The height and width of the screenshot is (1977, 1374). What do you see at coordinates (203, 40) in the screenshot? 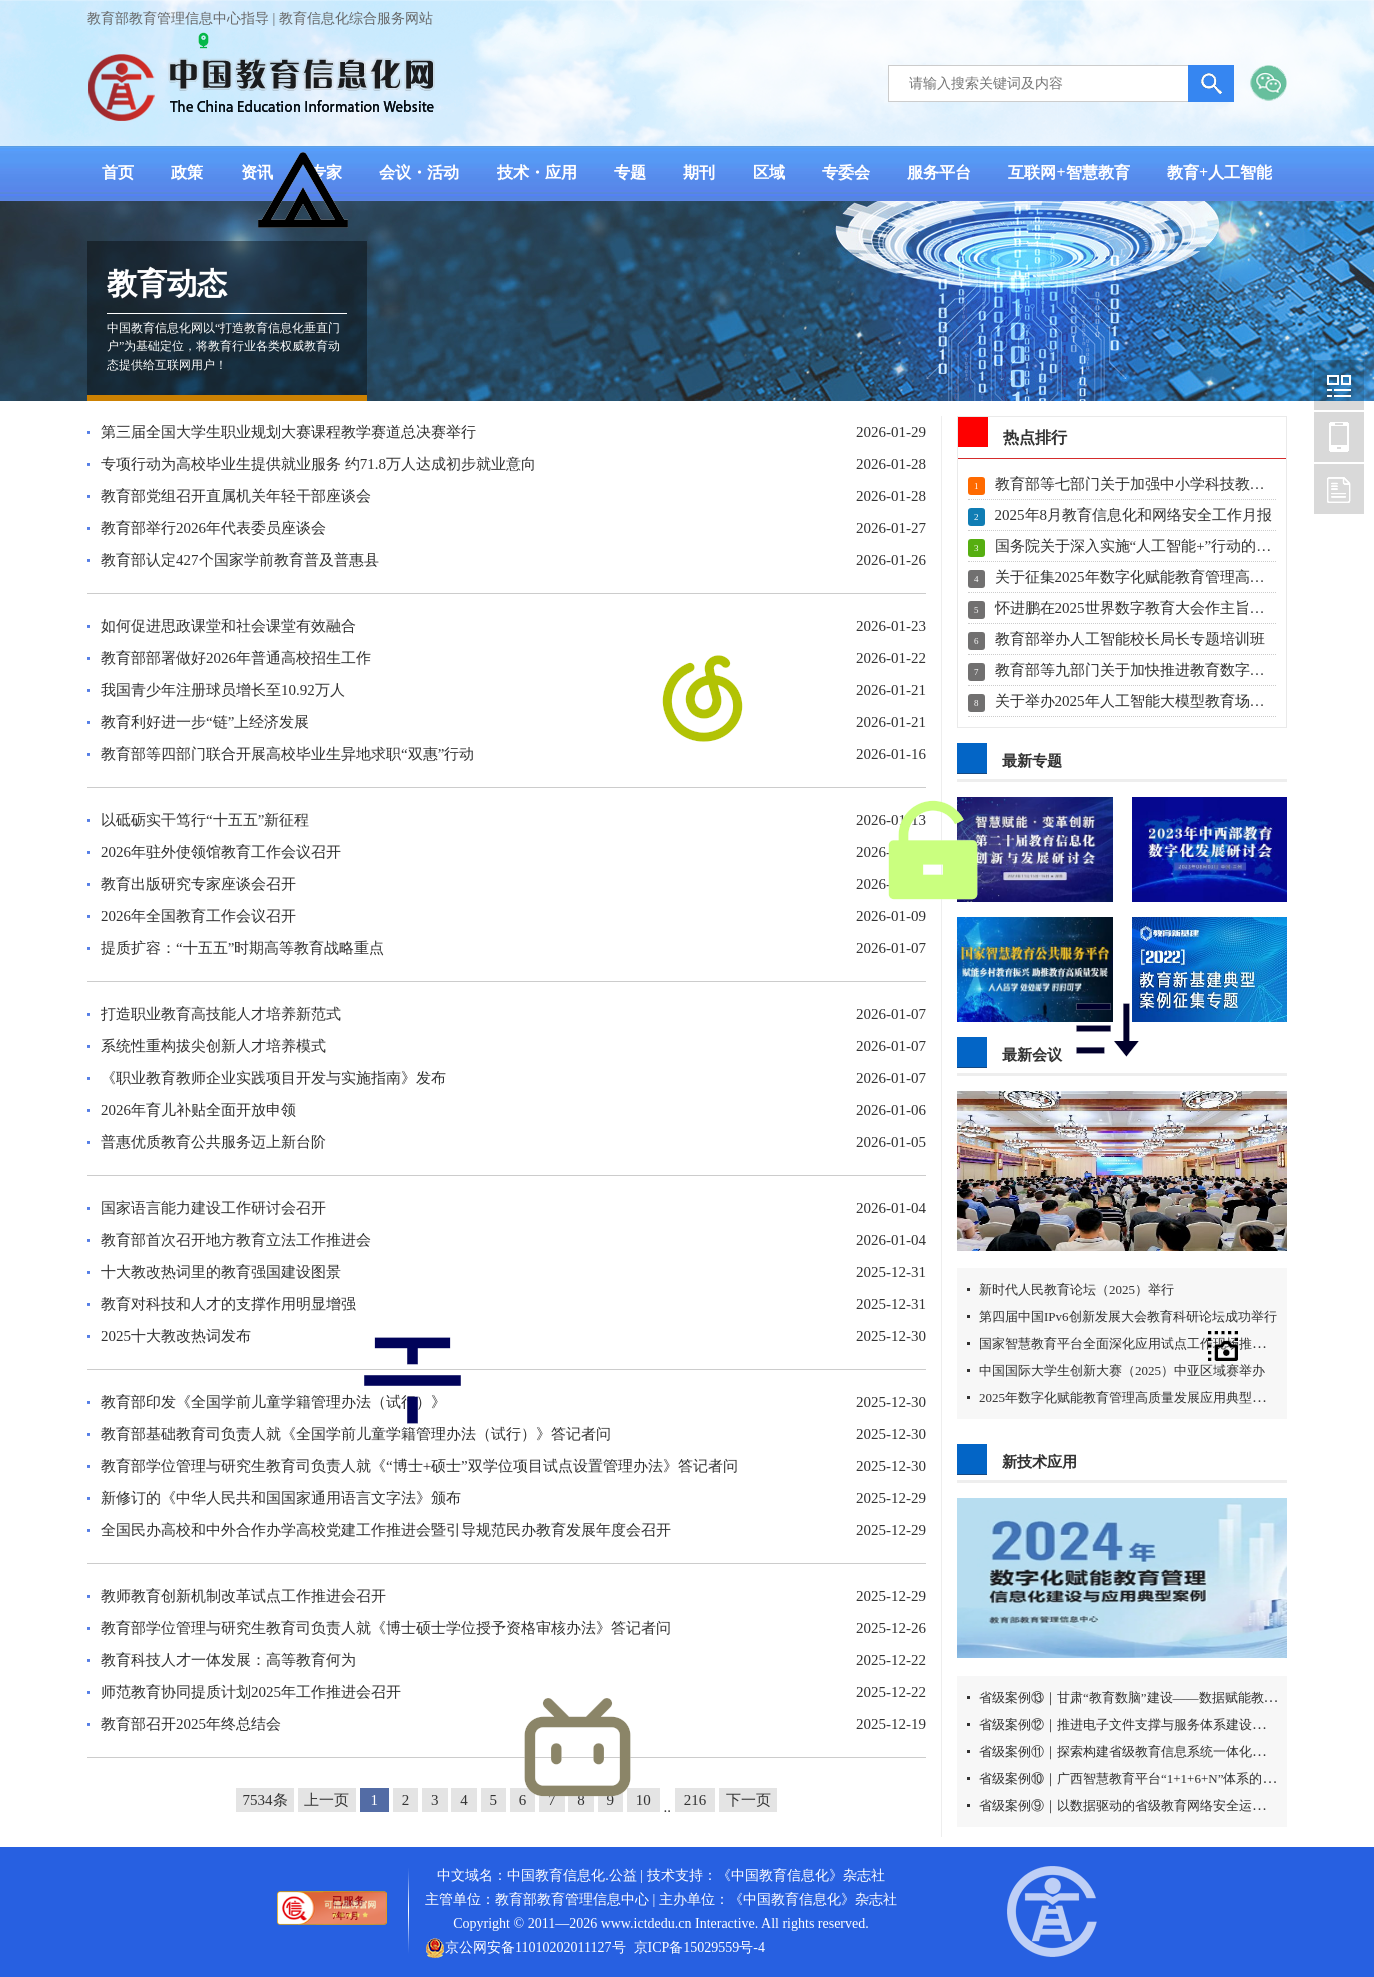
I see `enable webcam or video camera` at bounding box center [203, 40].